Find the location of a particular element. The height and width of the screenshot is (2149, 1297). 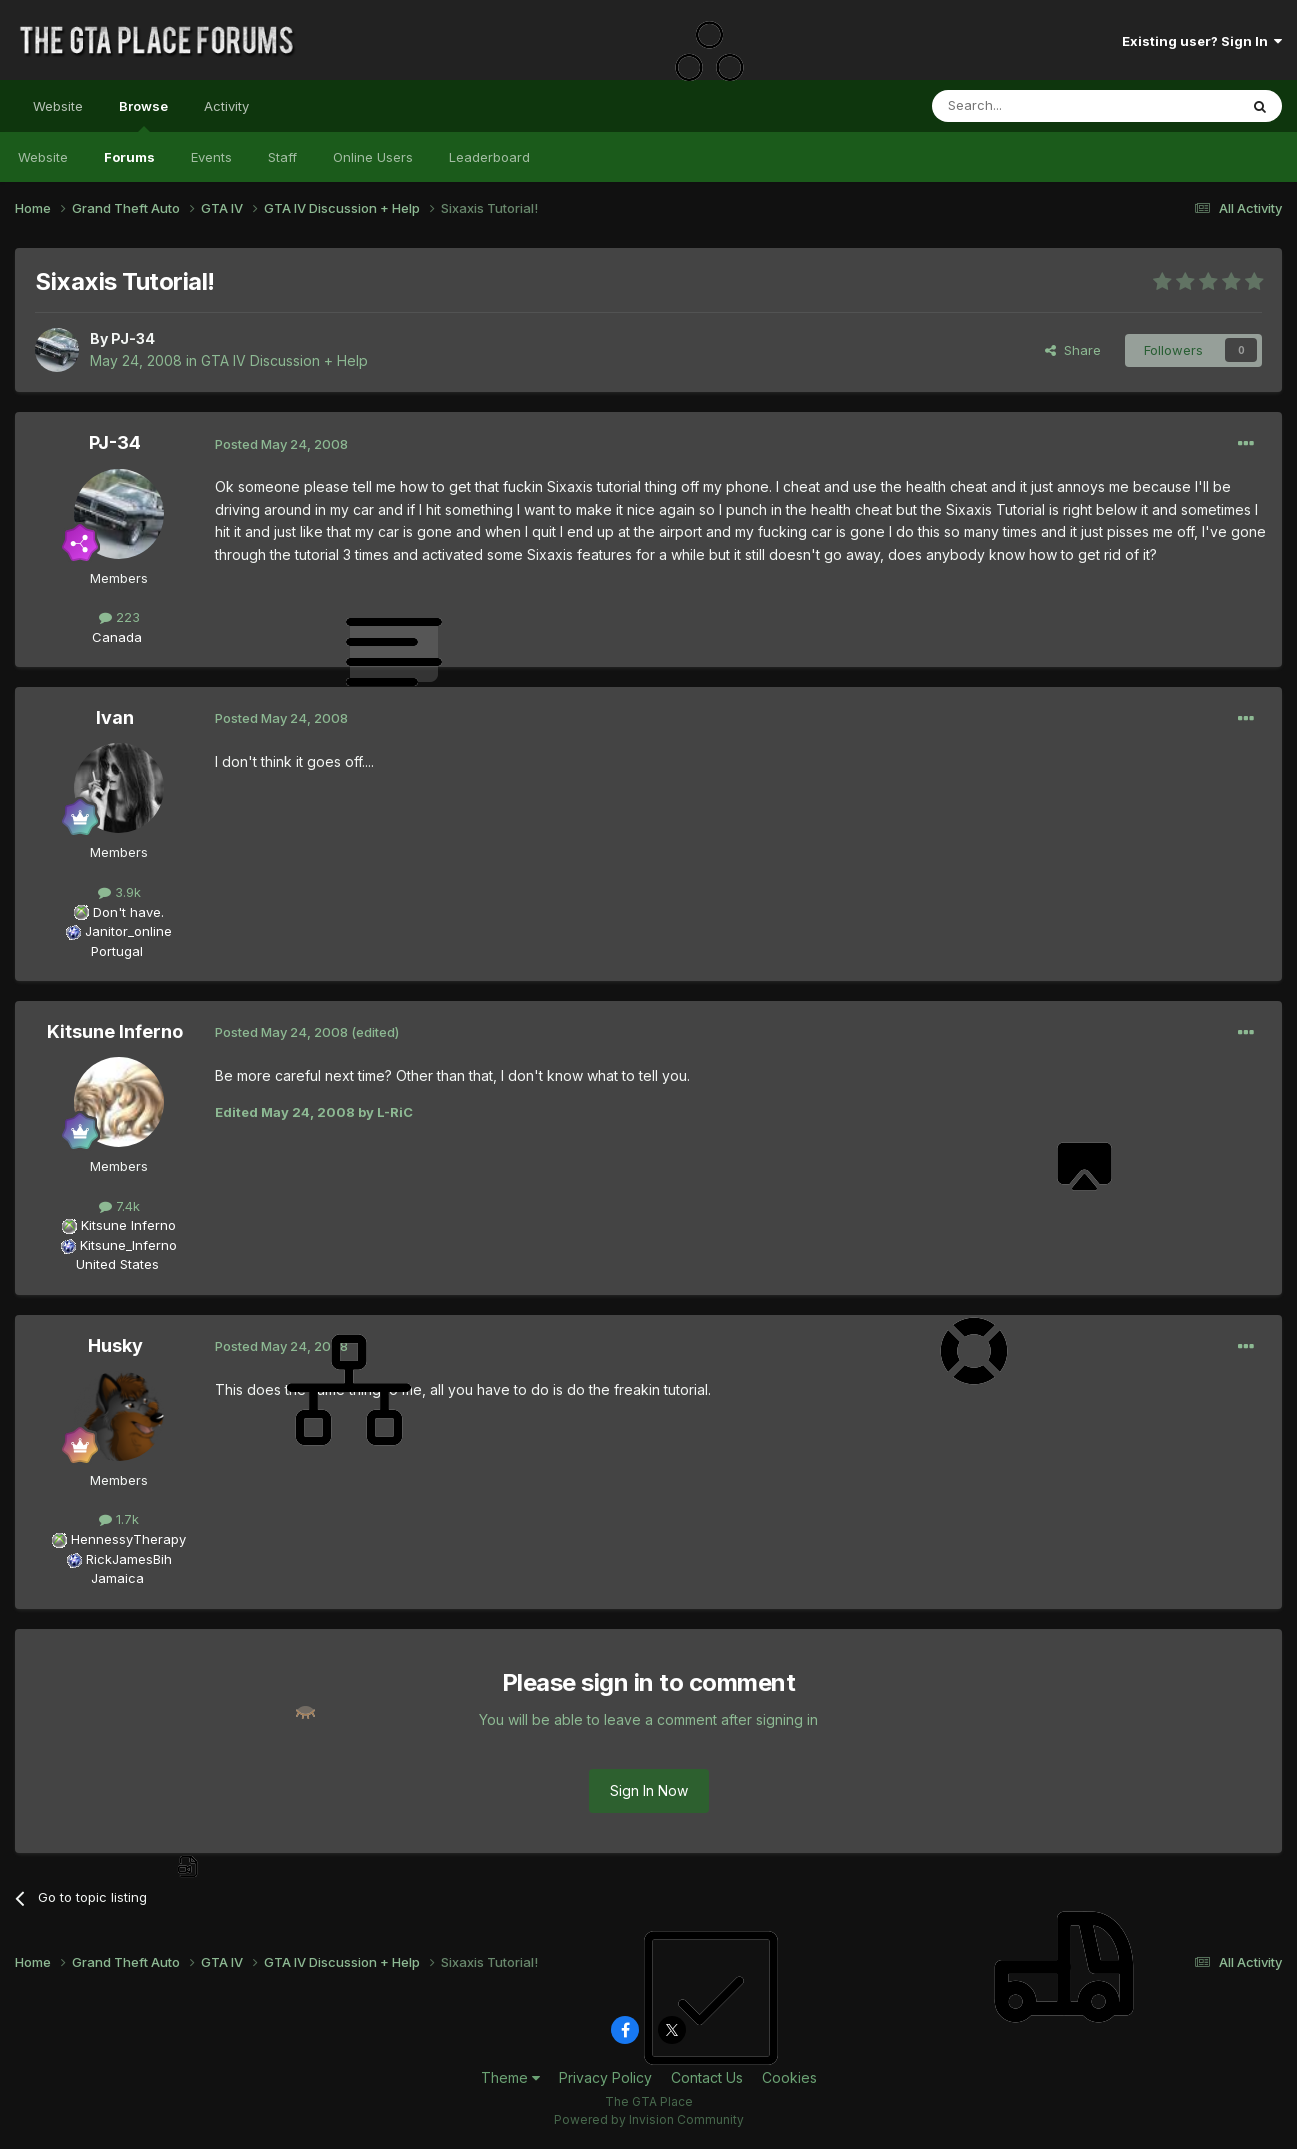

track shipment or delivery status is located at coordinates (1064, 1967).